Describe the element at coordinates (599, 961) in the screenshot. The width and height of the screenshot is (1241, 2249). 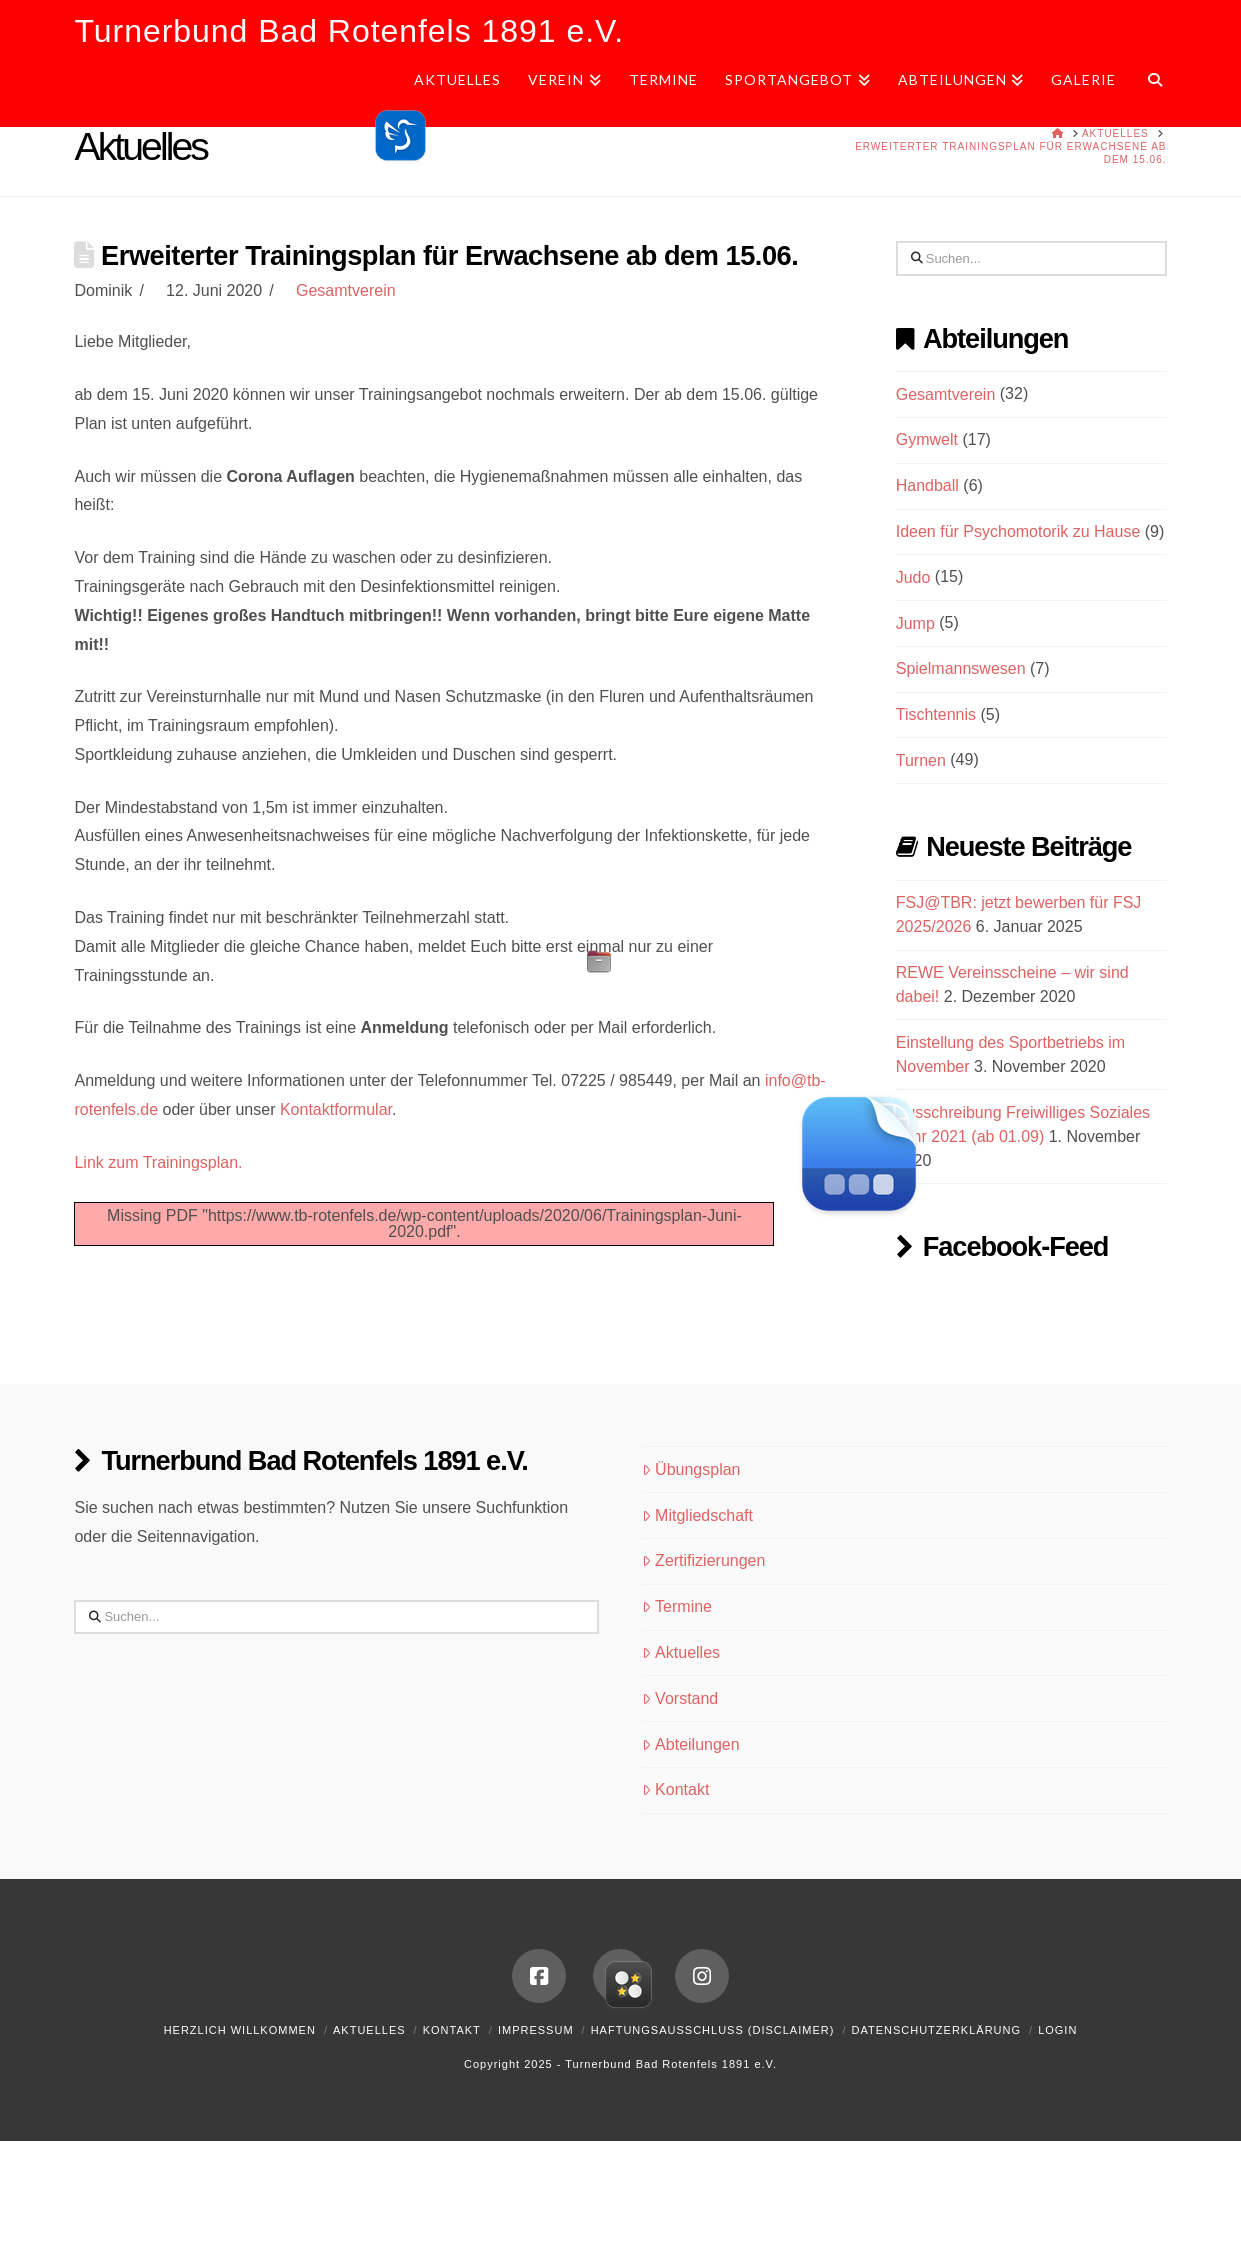
I see `open the file manager application` at that location.